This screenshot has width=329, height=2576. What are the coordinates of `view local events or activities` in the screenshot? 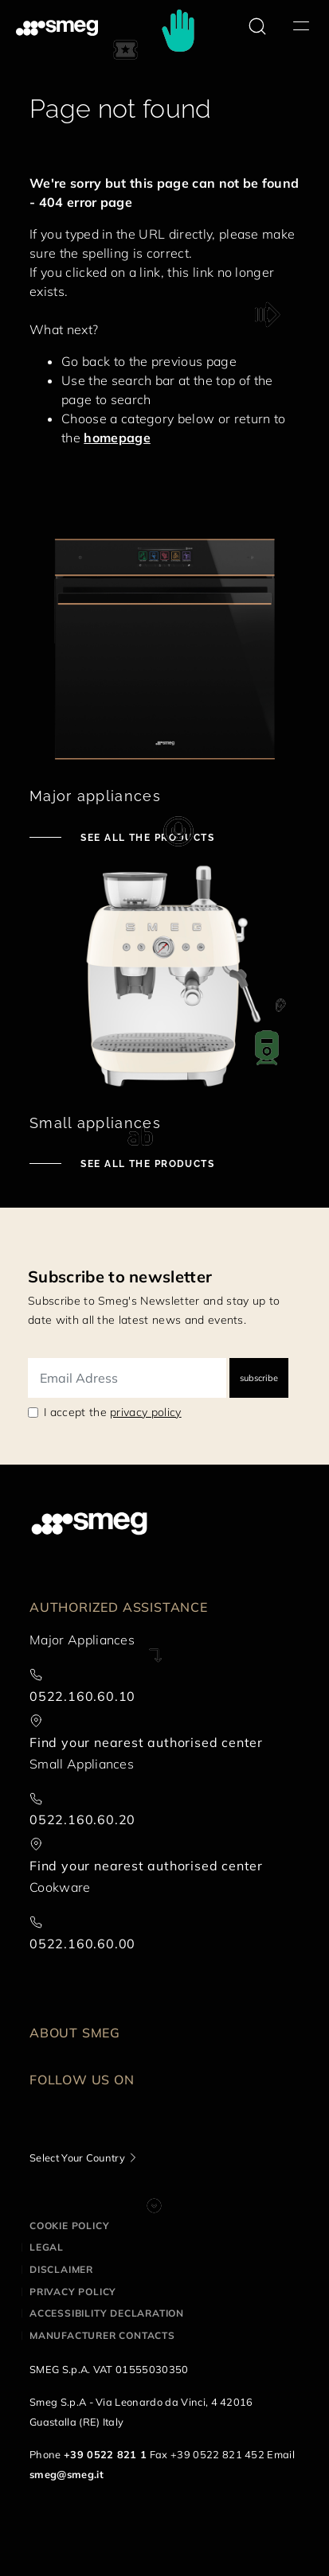 It's located at (125, 49).